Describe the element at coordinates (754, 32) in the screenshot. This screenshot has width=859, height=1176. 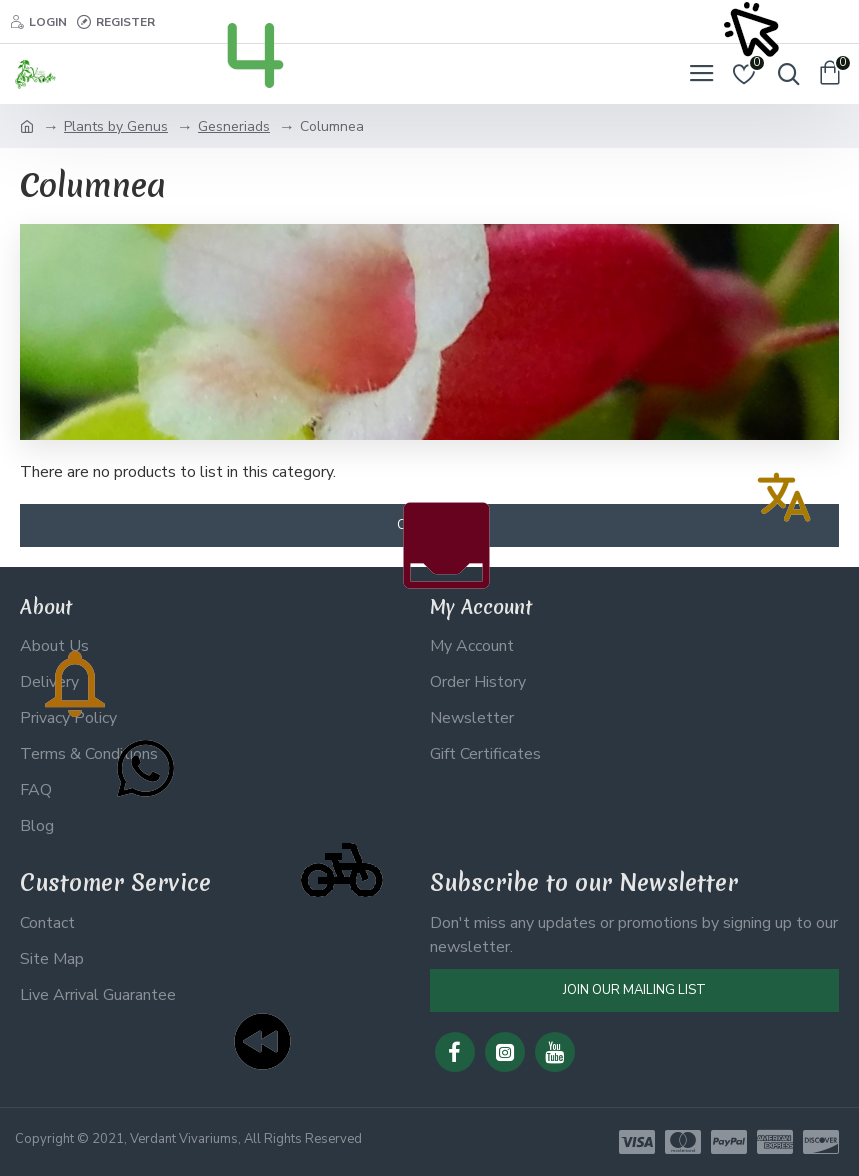
I see `click or tap to interact` at that location.